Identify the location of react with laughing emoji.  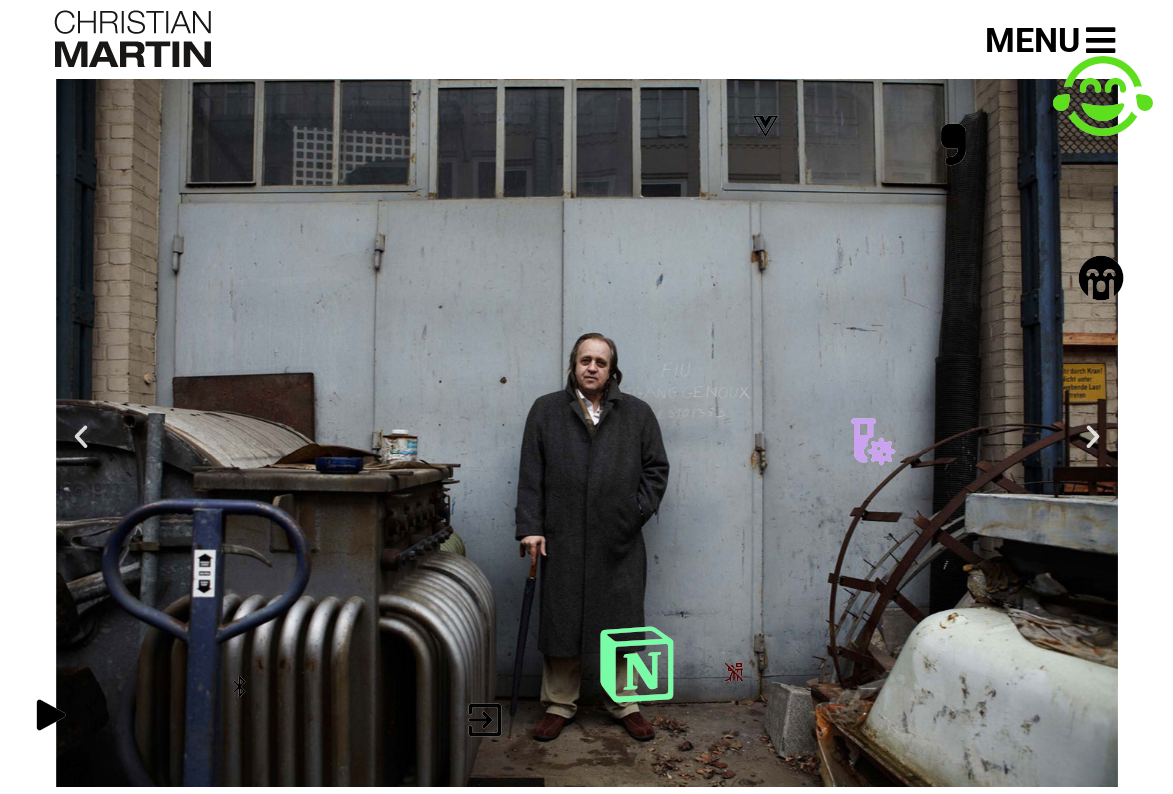
(1103, 96).